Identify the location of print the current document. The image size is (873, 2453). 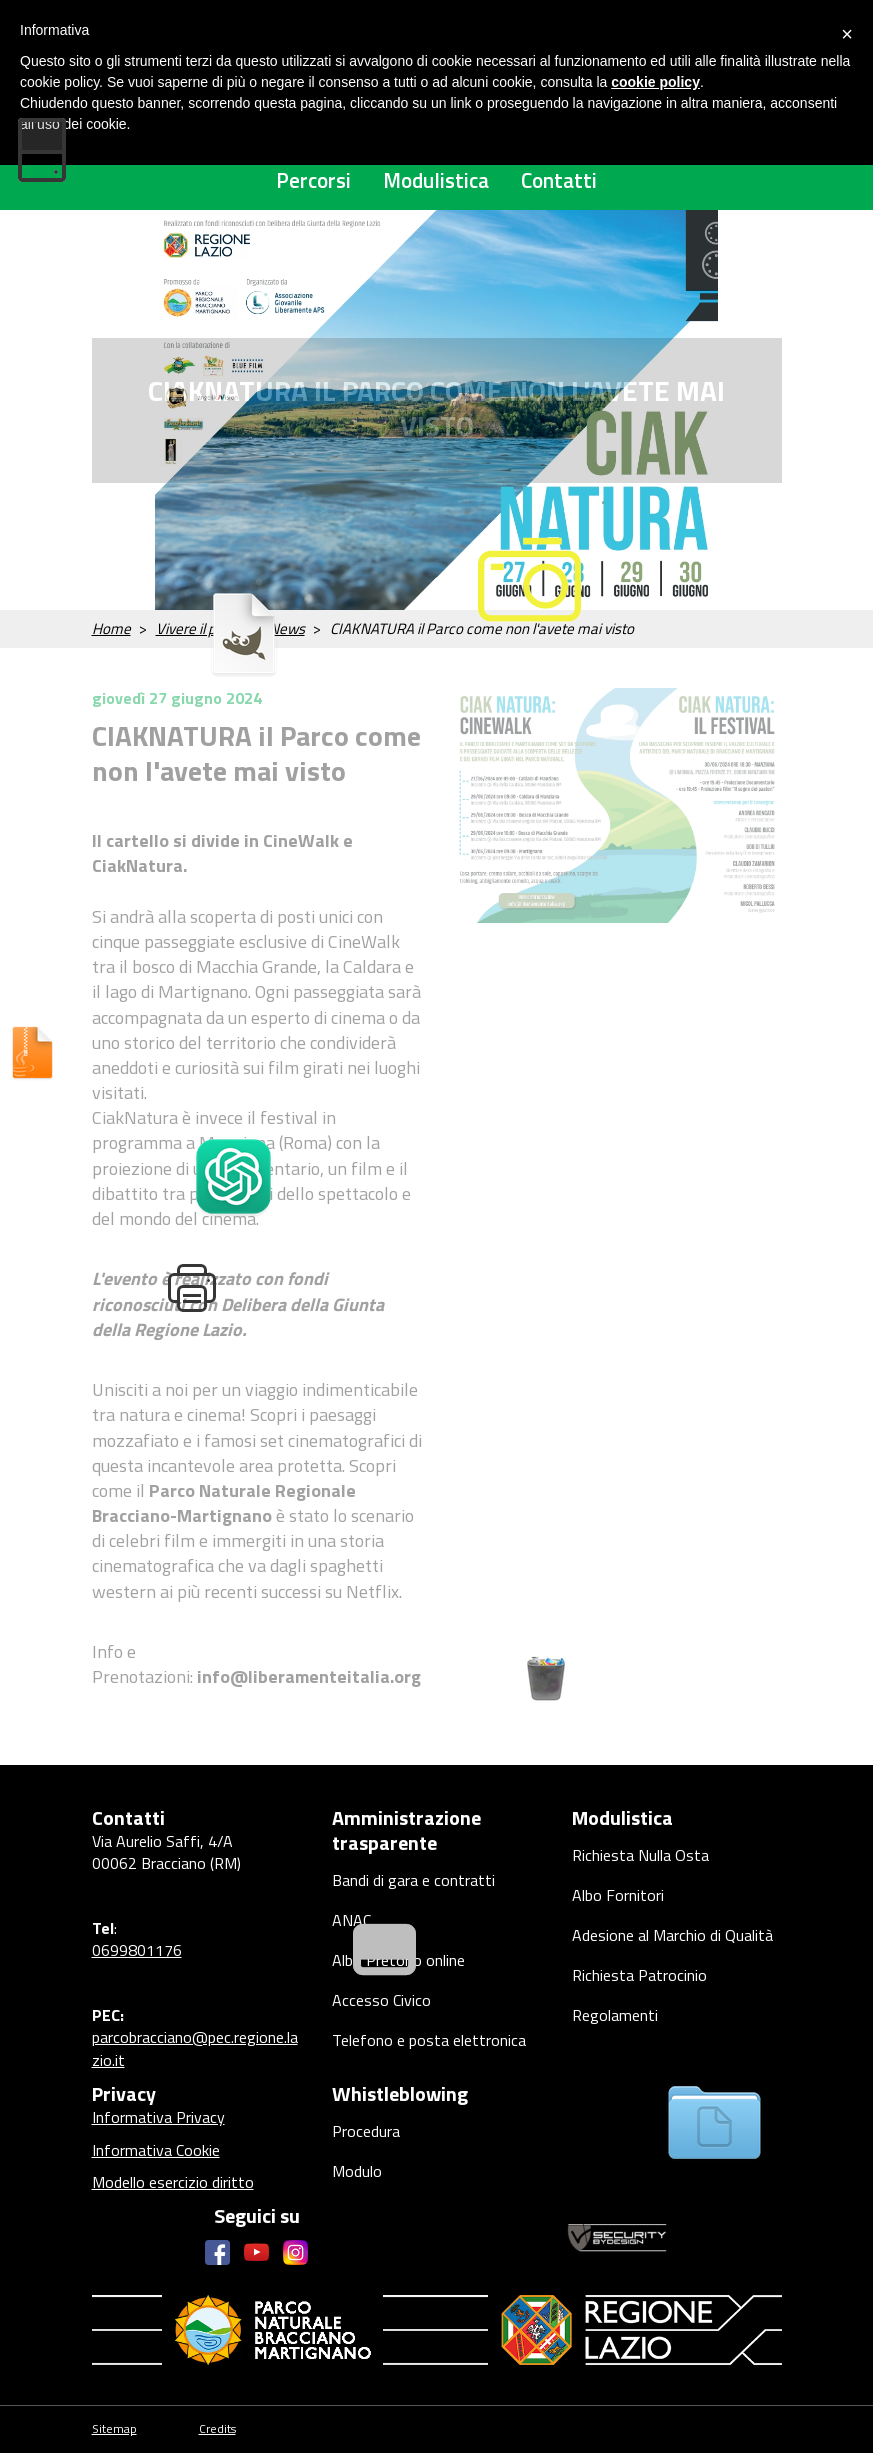
(192, 1288).